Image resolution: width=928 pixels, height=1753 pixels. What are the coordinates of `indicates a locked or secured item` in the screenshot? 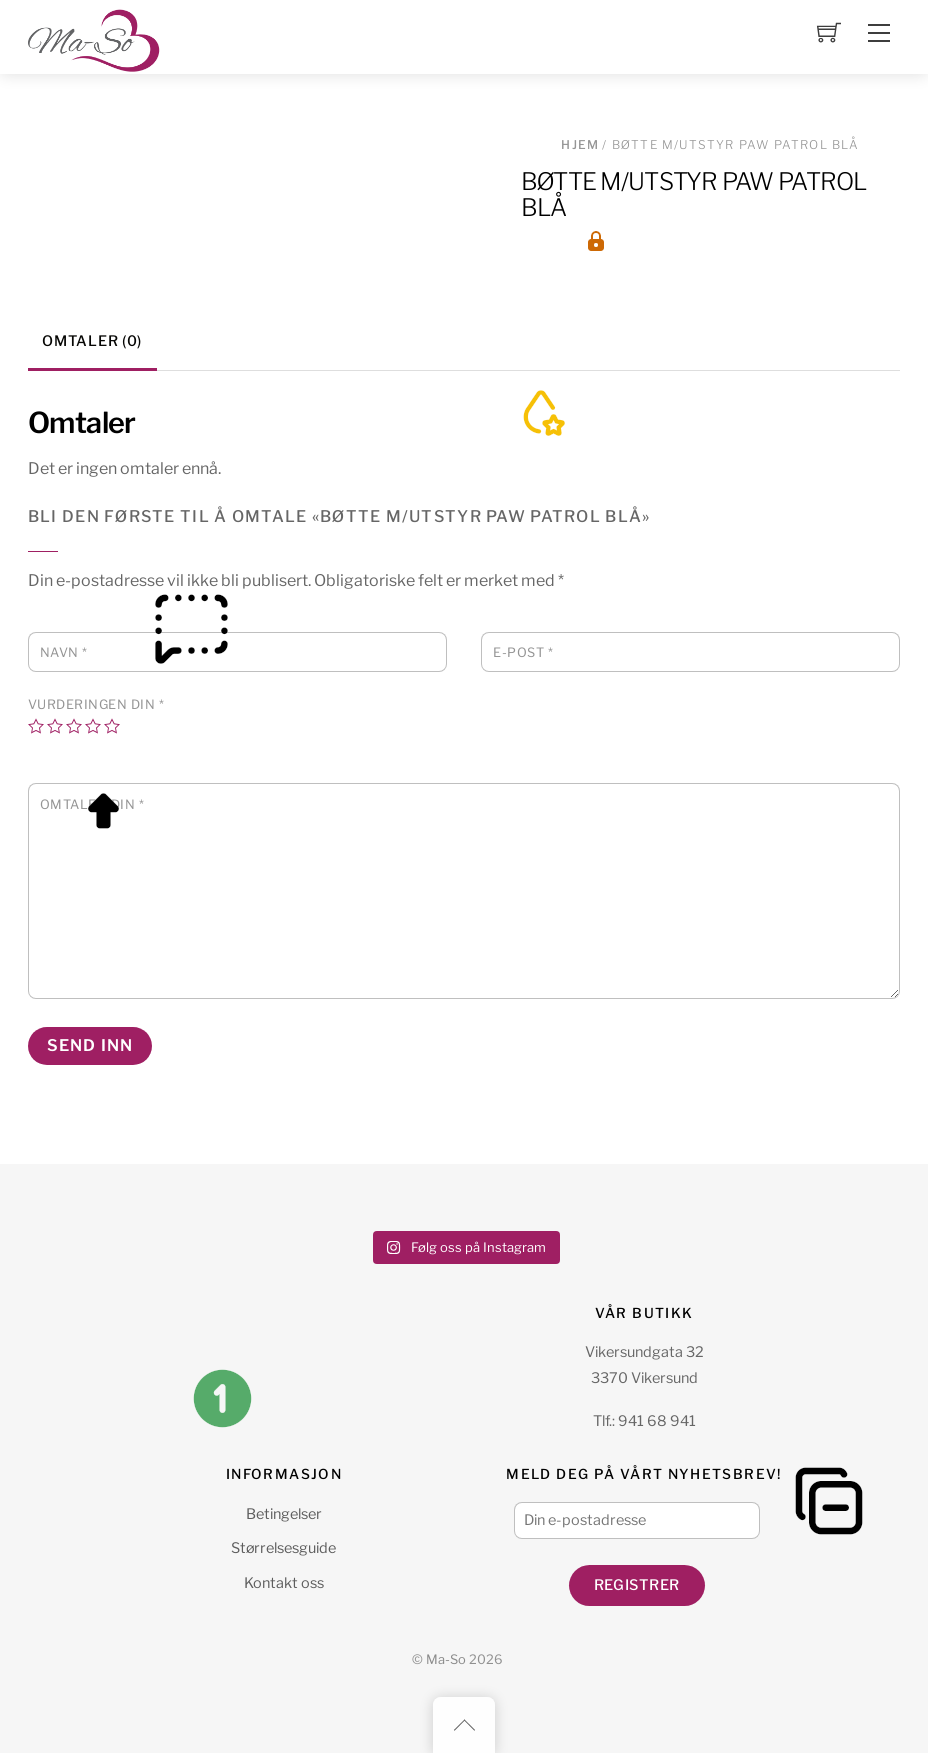 It's located at (596, 241).